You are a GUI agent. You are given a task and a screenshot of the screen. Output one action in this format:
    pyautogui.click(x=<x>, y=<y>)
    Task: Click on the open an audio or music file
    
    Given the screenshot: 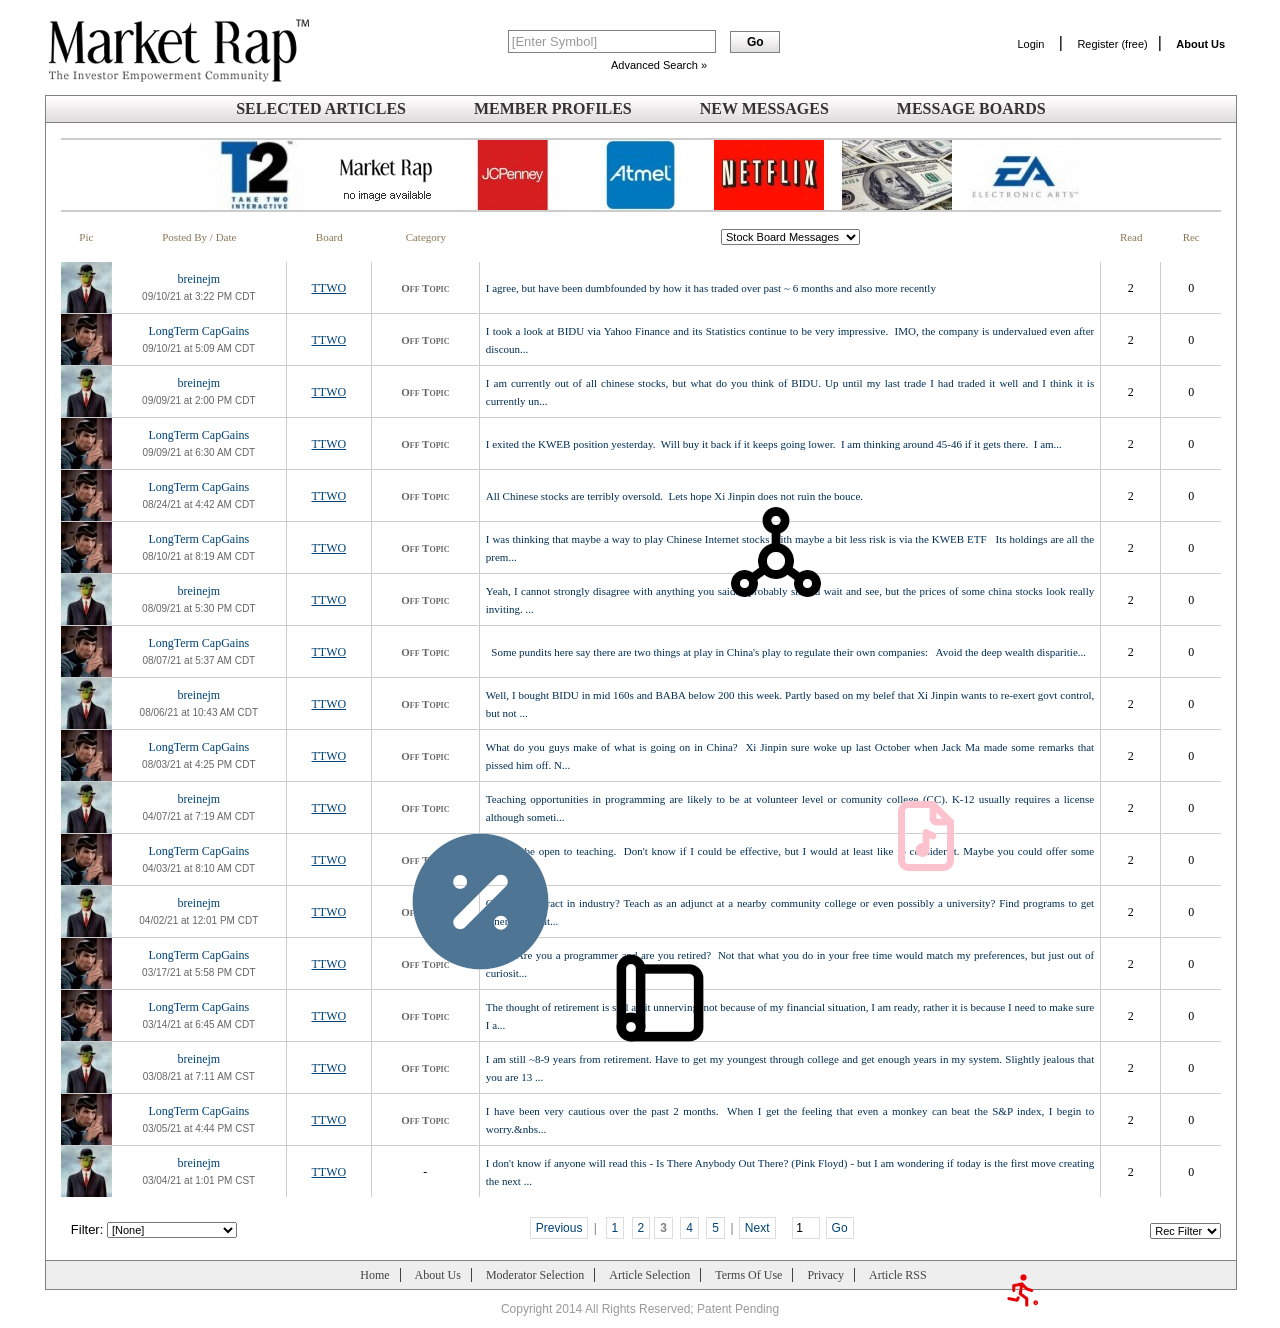 What is the action you would take?
    pyautogui.click(x=926, y=836)
    